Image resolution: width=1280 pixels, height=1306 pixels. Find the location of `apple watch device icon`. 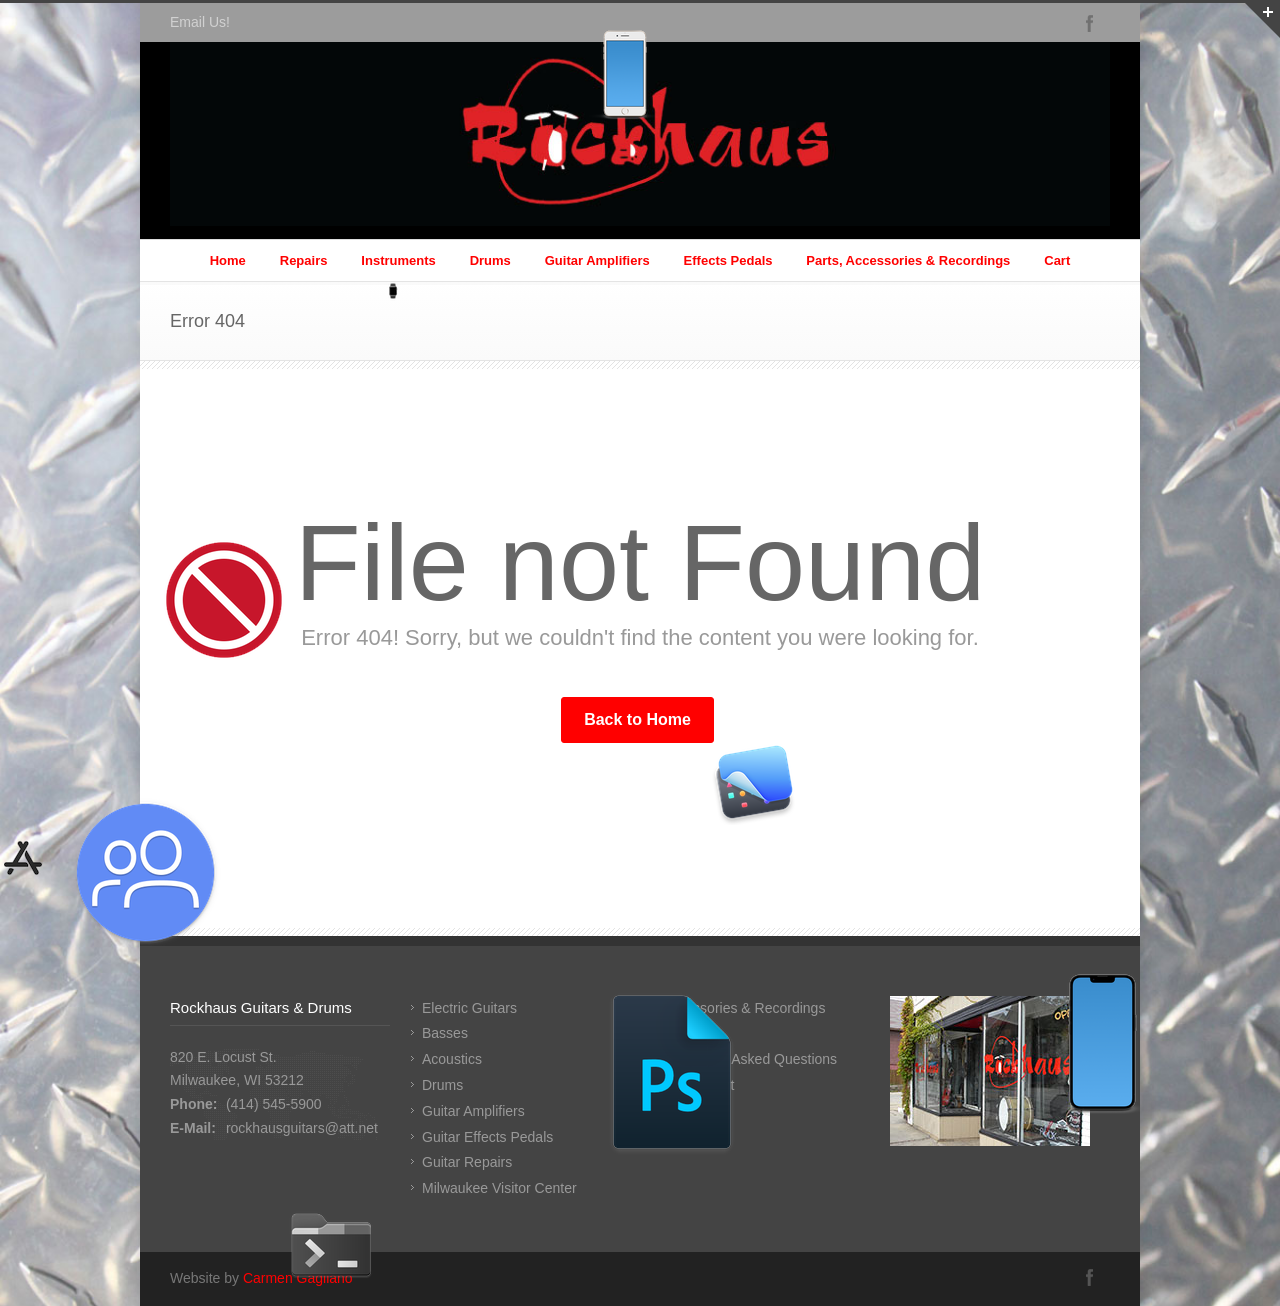

apple watch device icon is located at coordinates (393, 291).